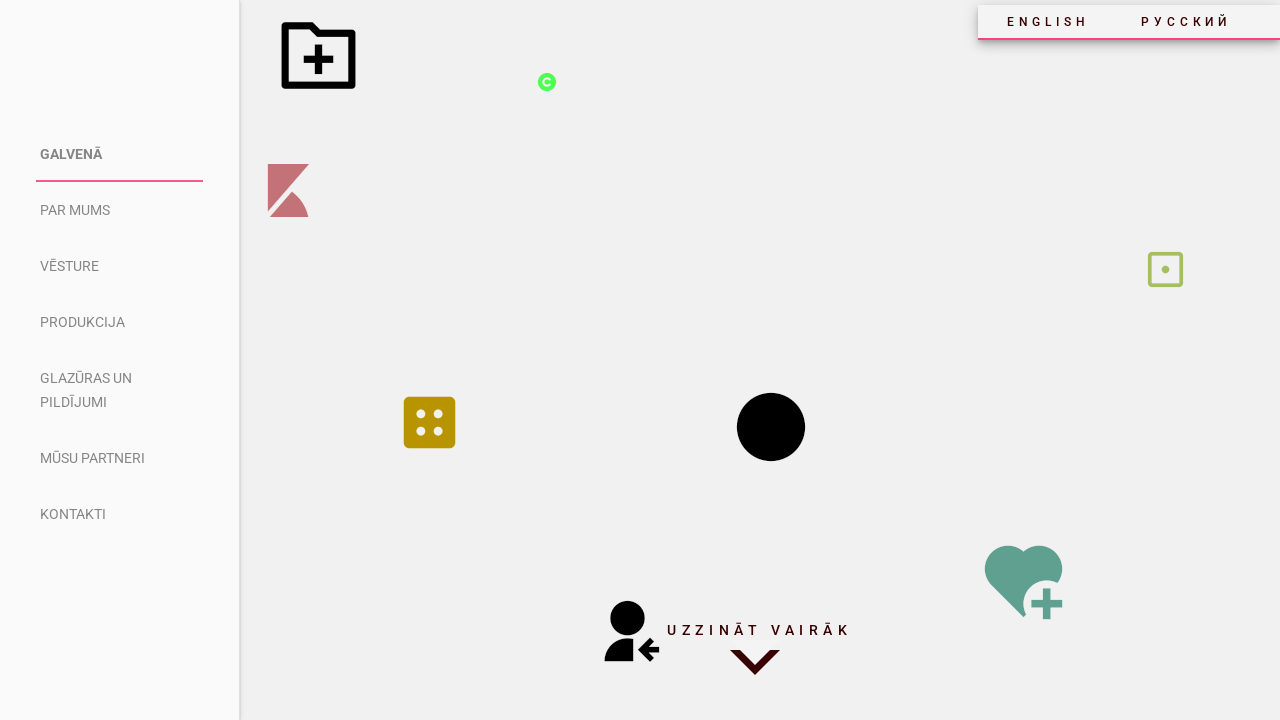  Describe the element at coordinates (547, 82) in the screenshot. I see `indicates copyrighted content` at that location.